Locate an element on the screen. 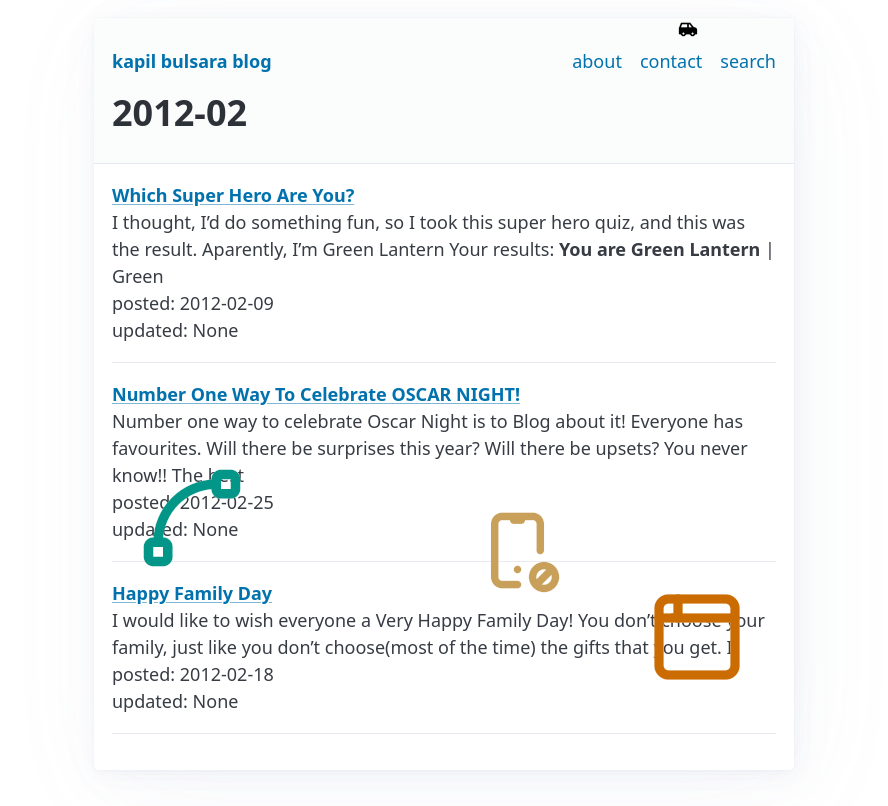  cancel mobile device connection is located at coordinates (517, 550).